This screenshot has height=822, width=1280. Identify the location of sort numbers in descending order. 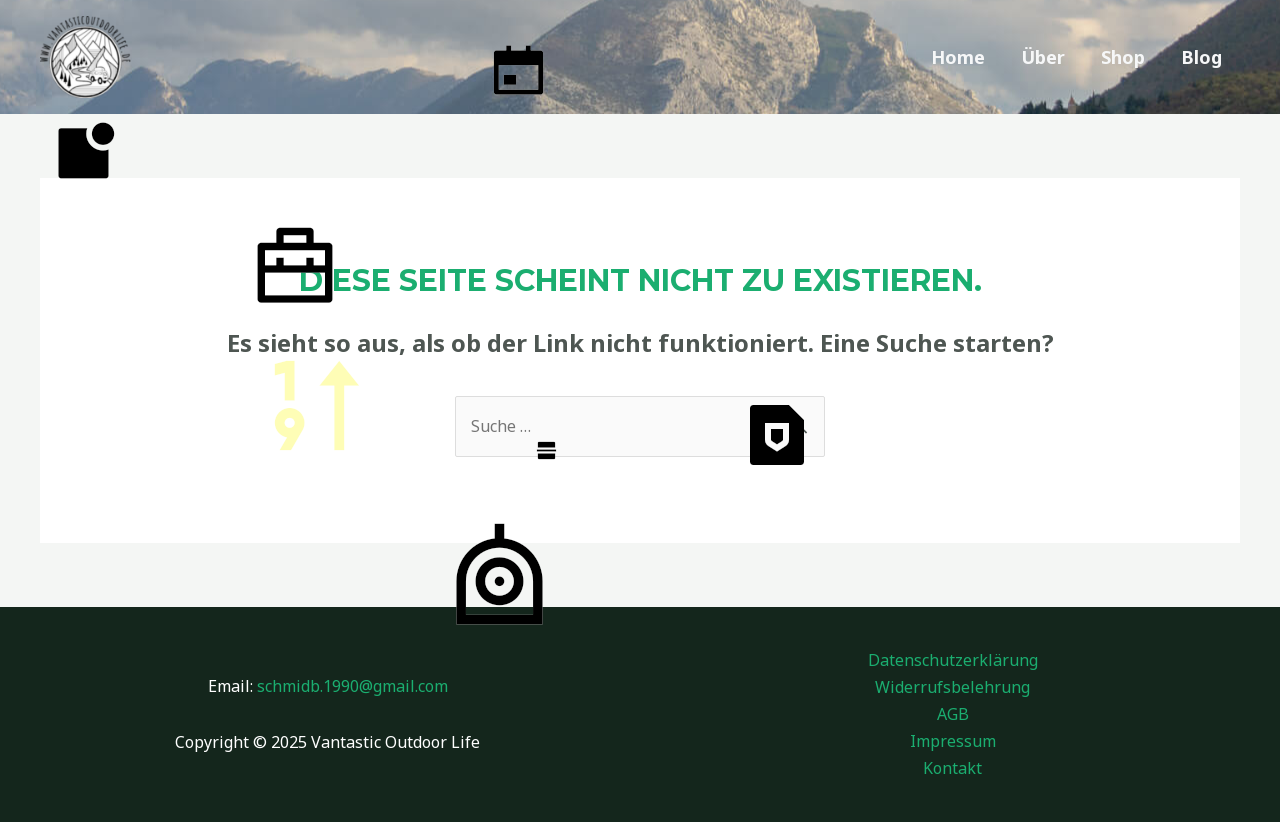
(309, 405).